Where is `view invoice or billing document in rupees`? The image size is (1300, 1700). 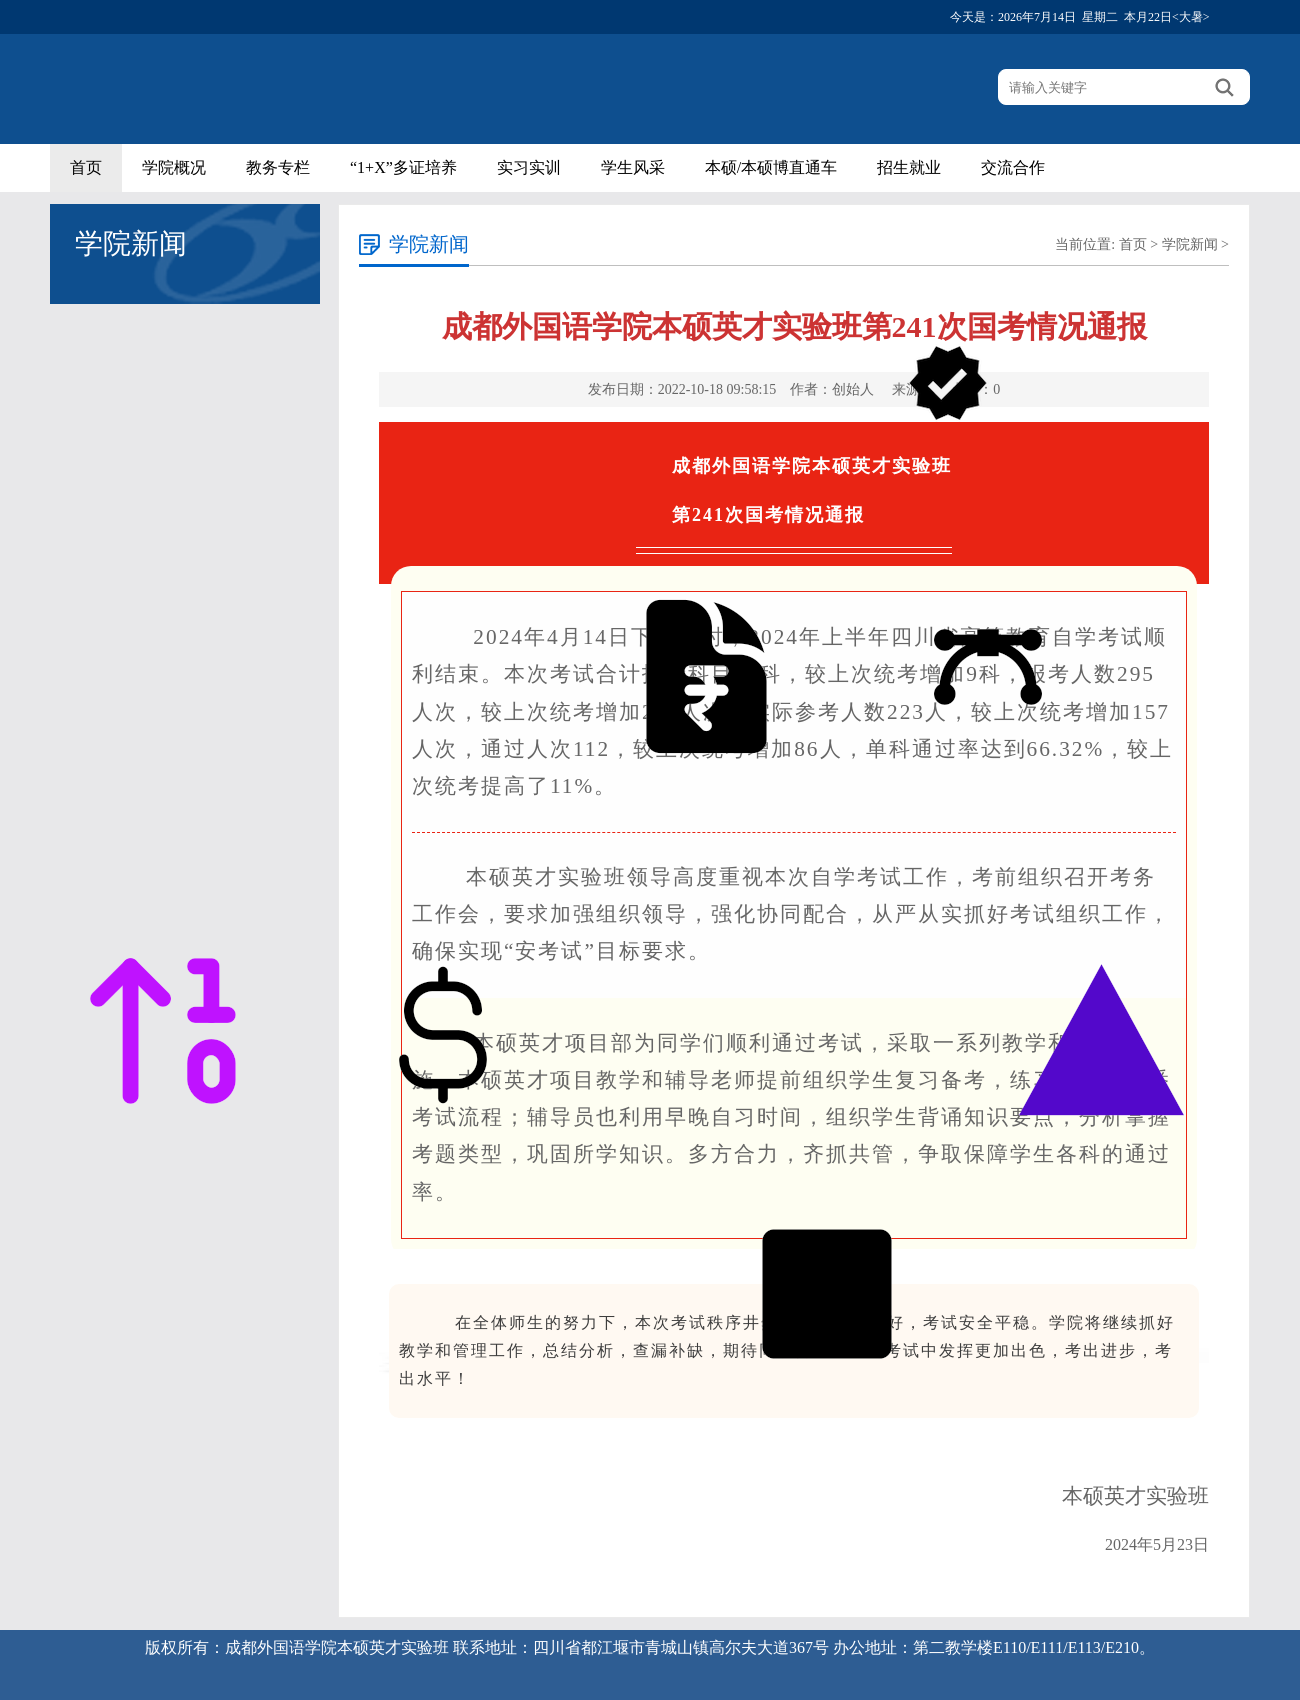
view invoice or billing document in rupees is located at coordinates (706, 676).